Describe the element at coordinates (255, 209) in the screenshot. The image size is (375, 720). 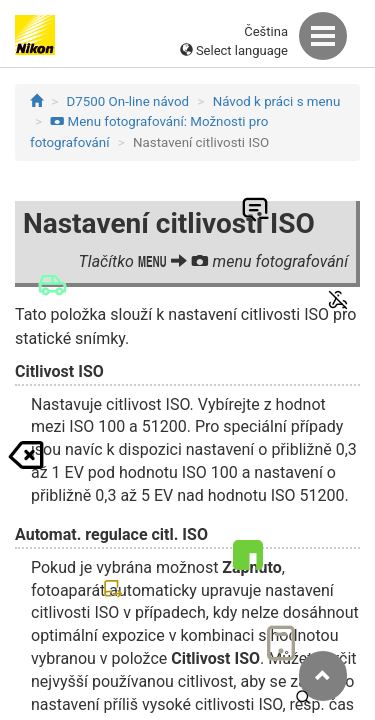
I see `remove a message from the conversation` at that location.